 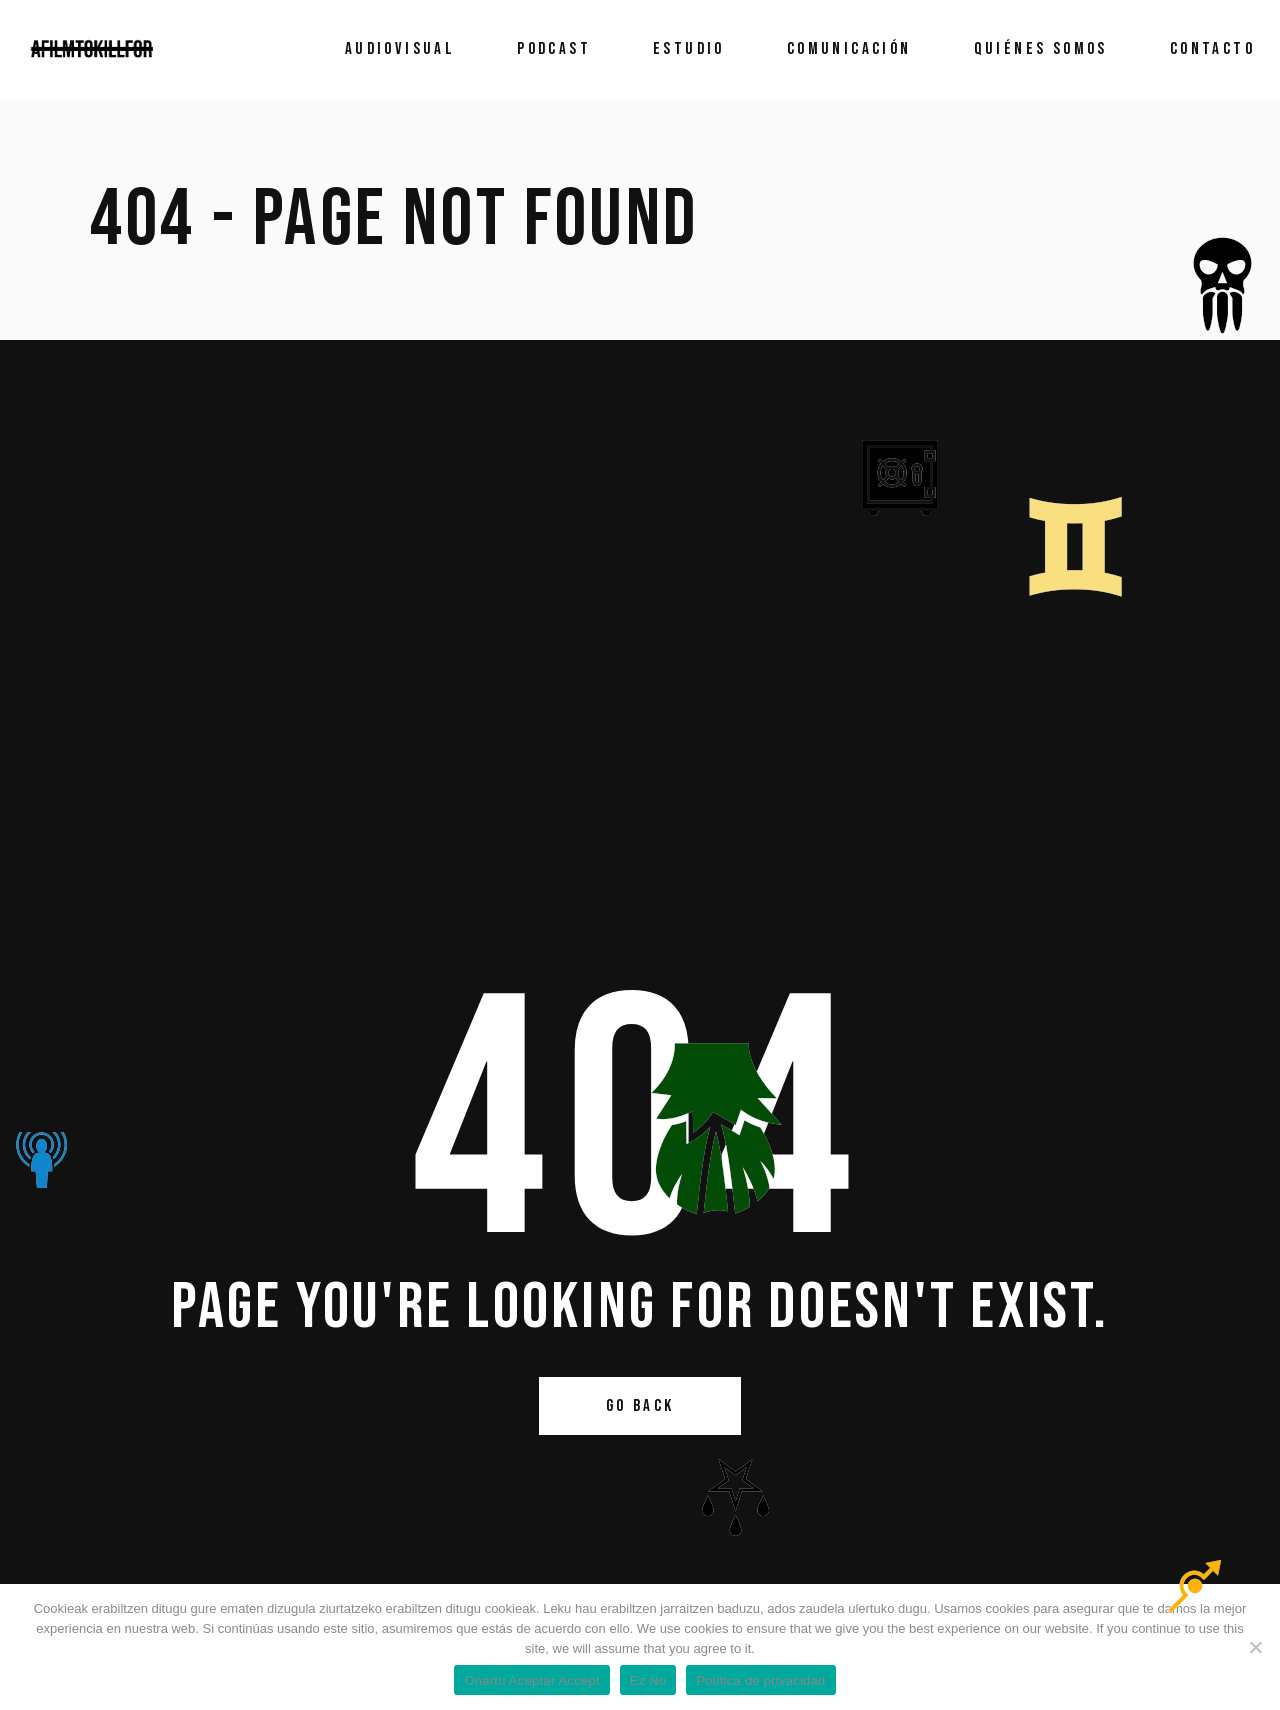 I want to click on indicates danger or deadly hazard in game, so click(x=1222, y=285).